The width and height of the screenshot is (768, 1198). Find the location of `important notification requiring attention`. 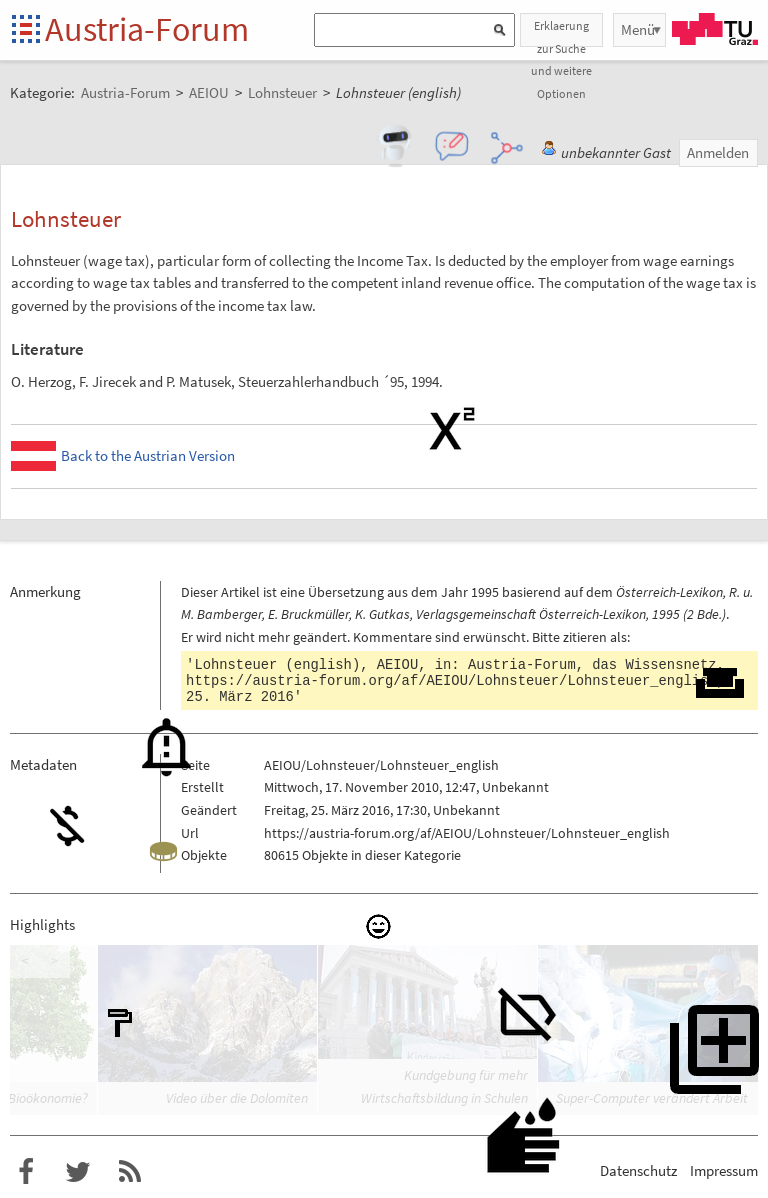

important notification requiring attention is located at coordinates (166, 746).